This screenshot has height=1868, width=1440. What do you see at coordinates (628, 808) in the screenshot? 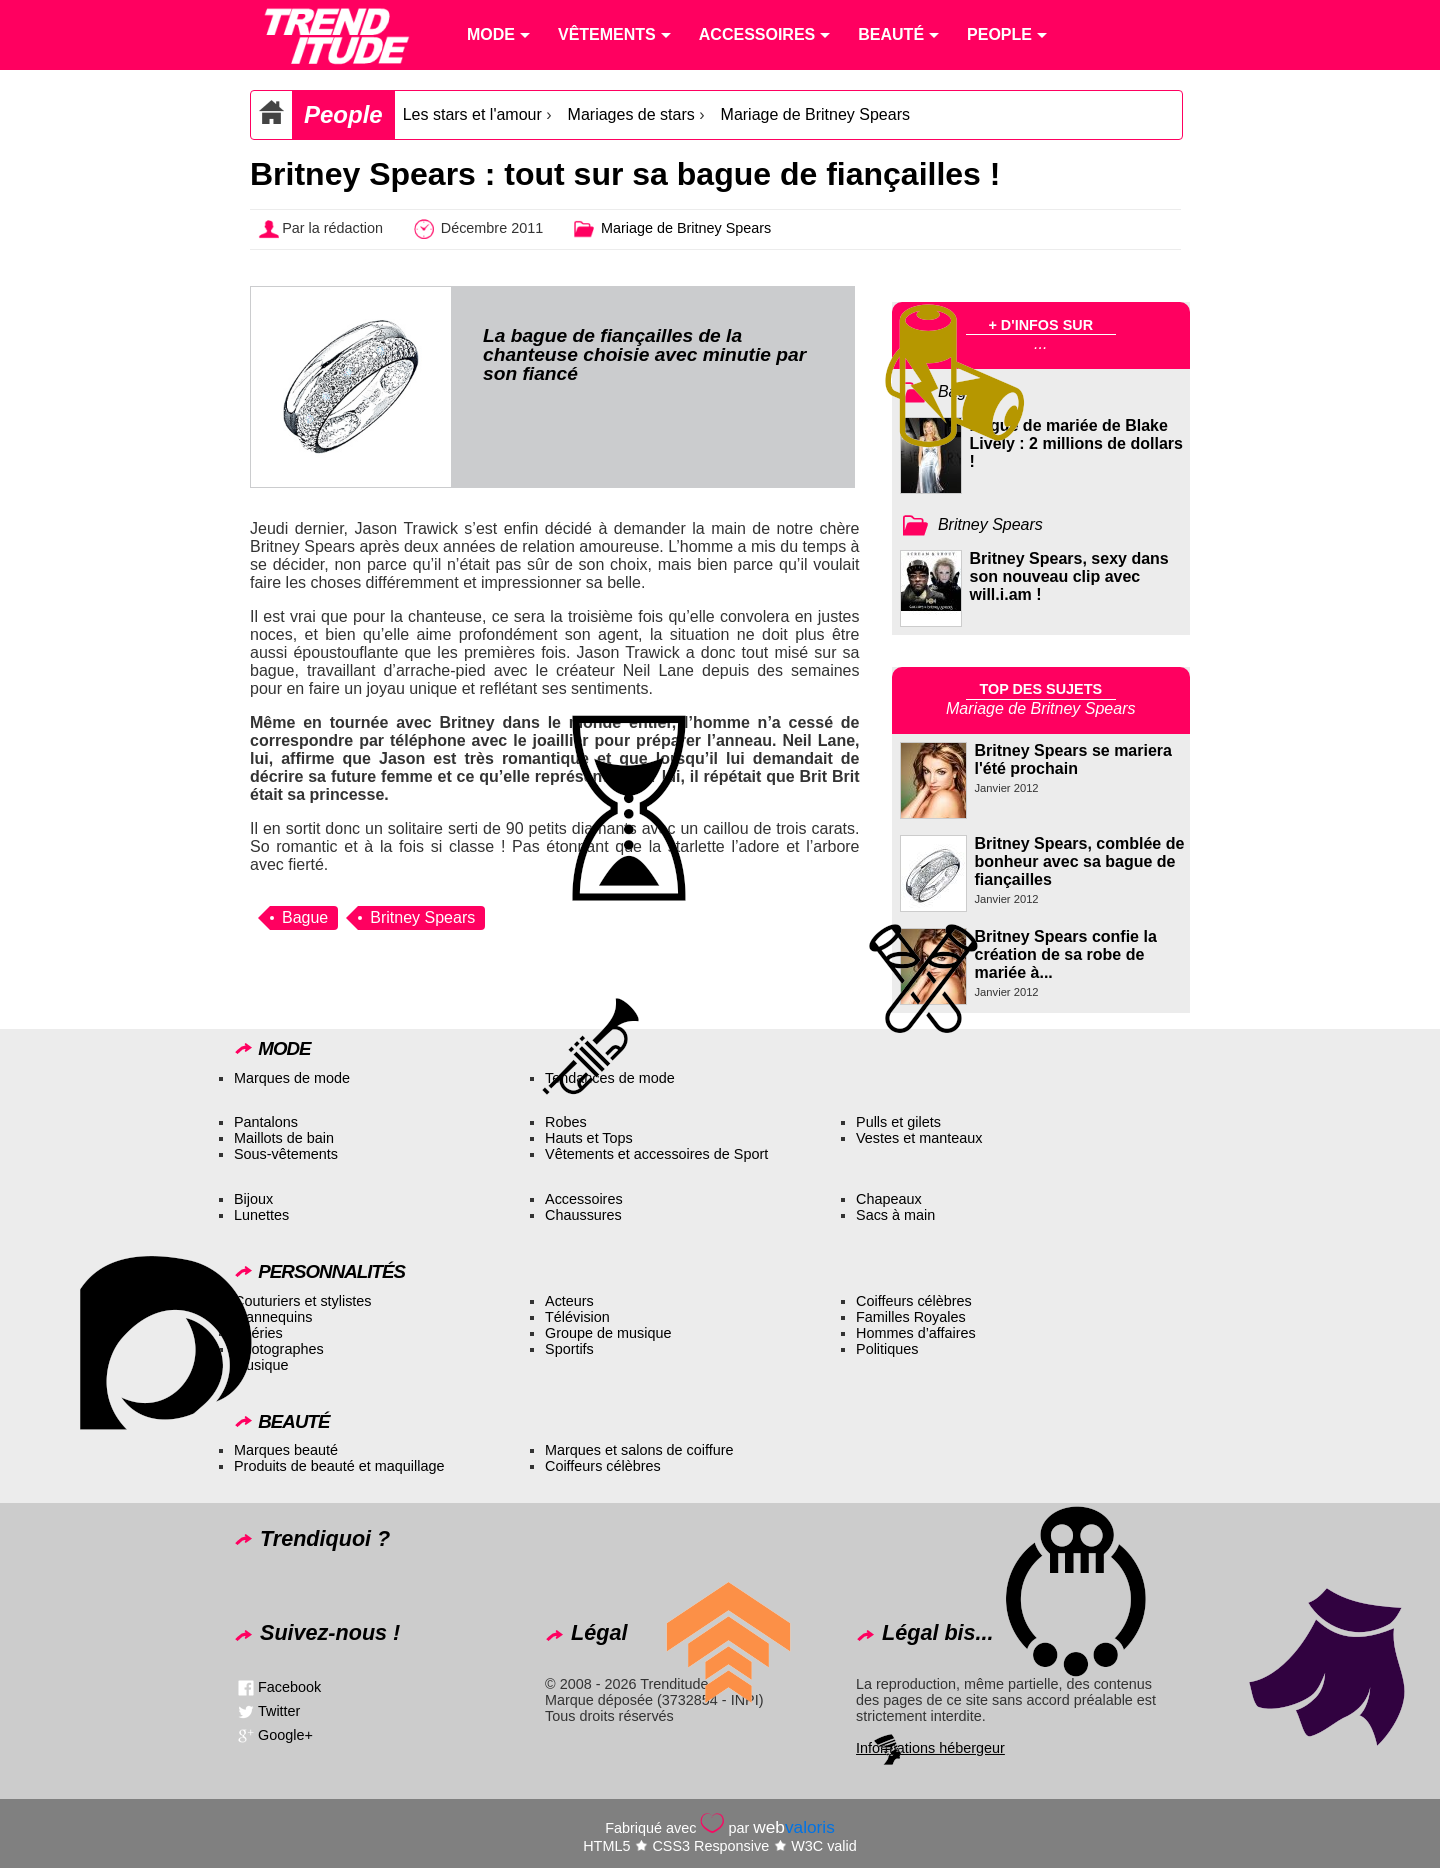
I see `indicates a timer or countdown in progress` at bounding box center [628, 808].